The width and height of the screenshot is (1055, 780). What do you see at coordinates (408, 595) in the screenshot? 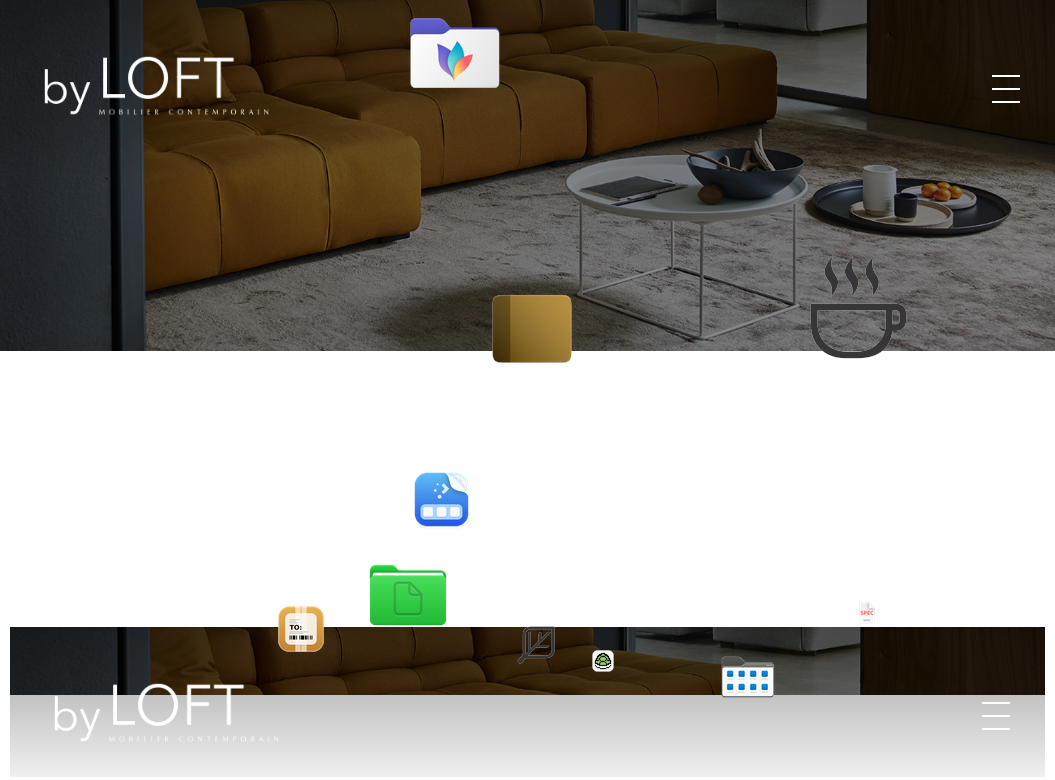
I see `open documents folder` at bounding box center [408, 595].